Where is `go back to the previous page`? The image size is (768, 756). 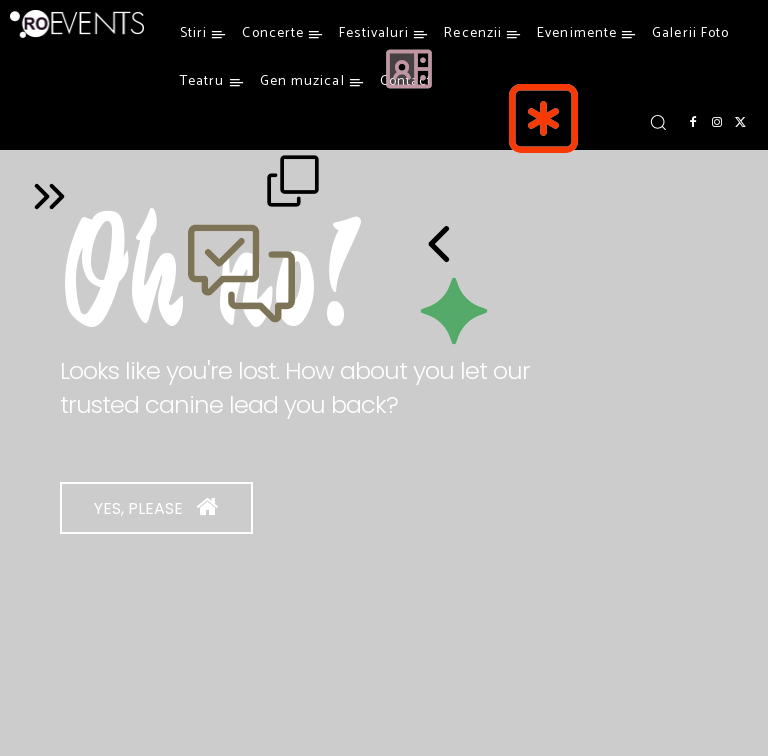
go back to the previous page is located at coordinates (442, 244).